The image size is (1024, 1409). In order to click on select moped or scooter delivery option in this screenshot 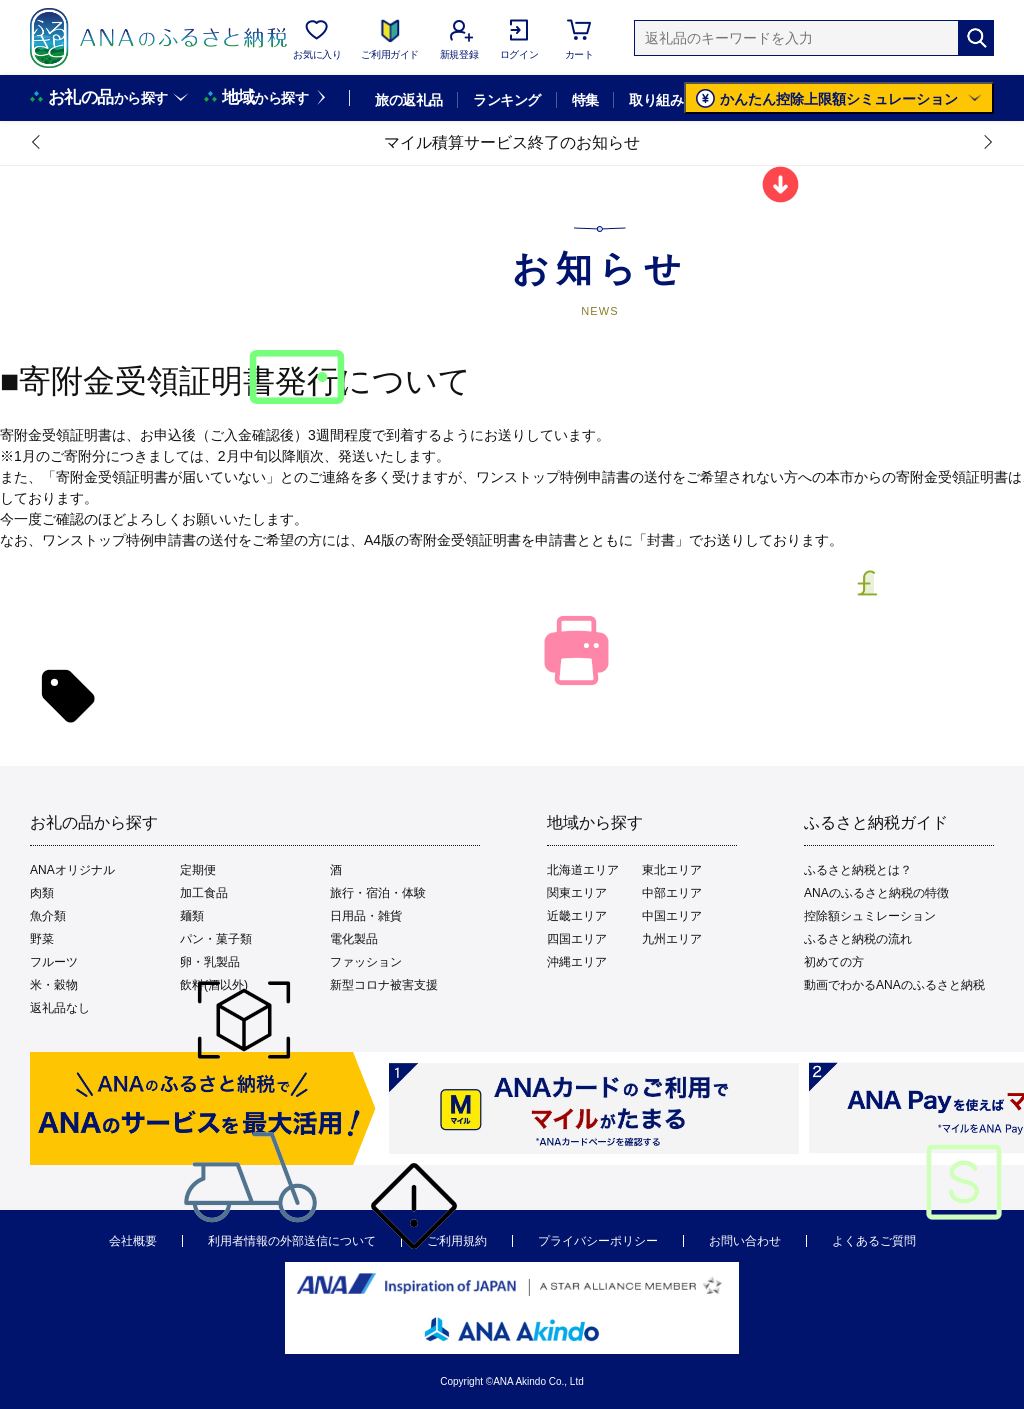, I will do `click(250, 1181)`.